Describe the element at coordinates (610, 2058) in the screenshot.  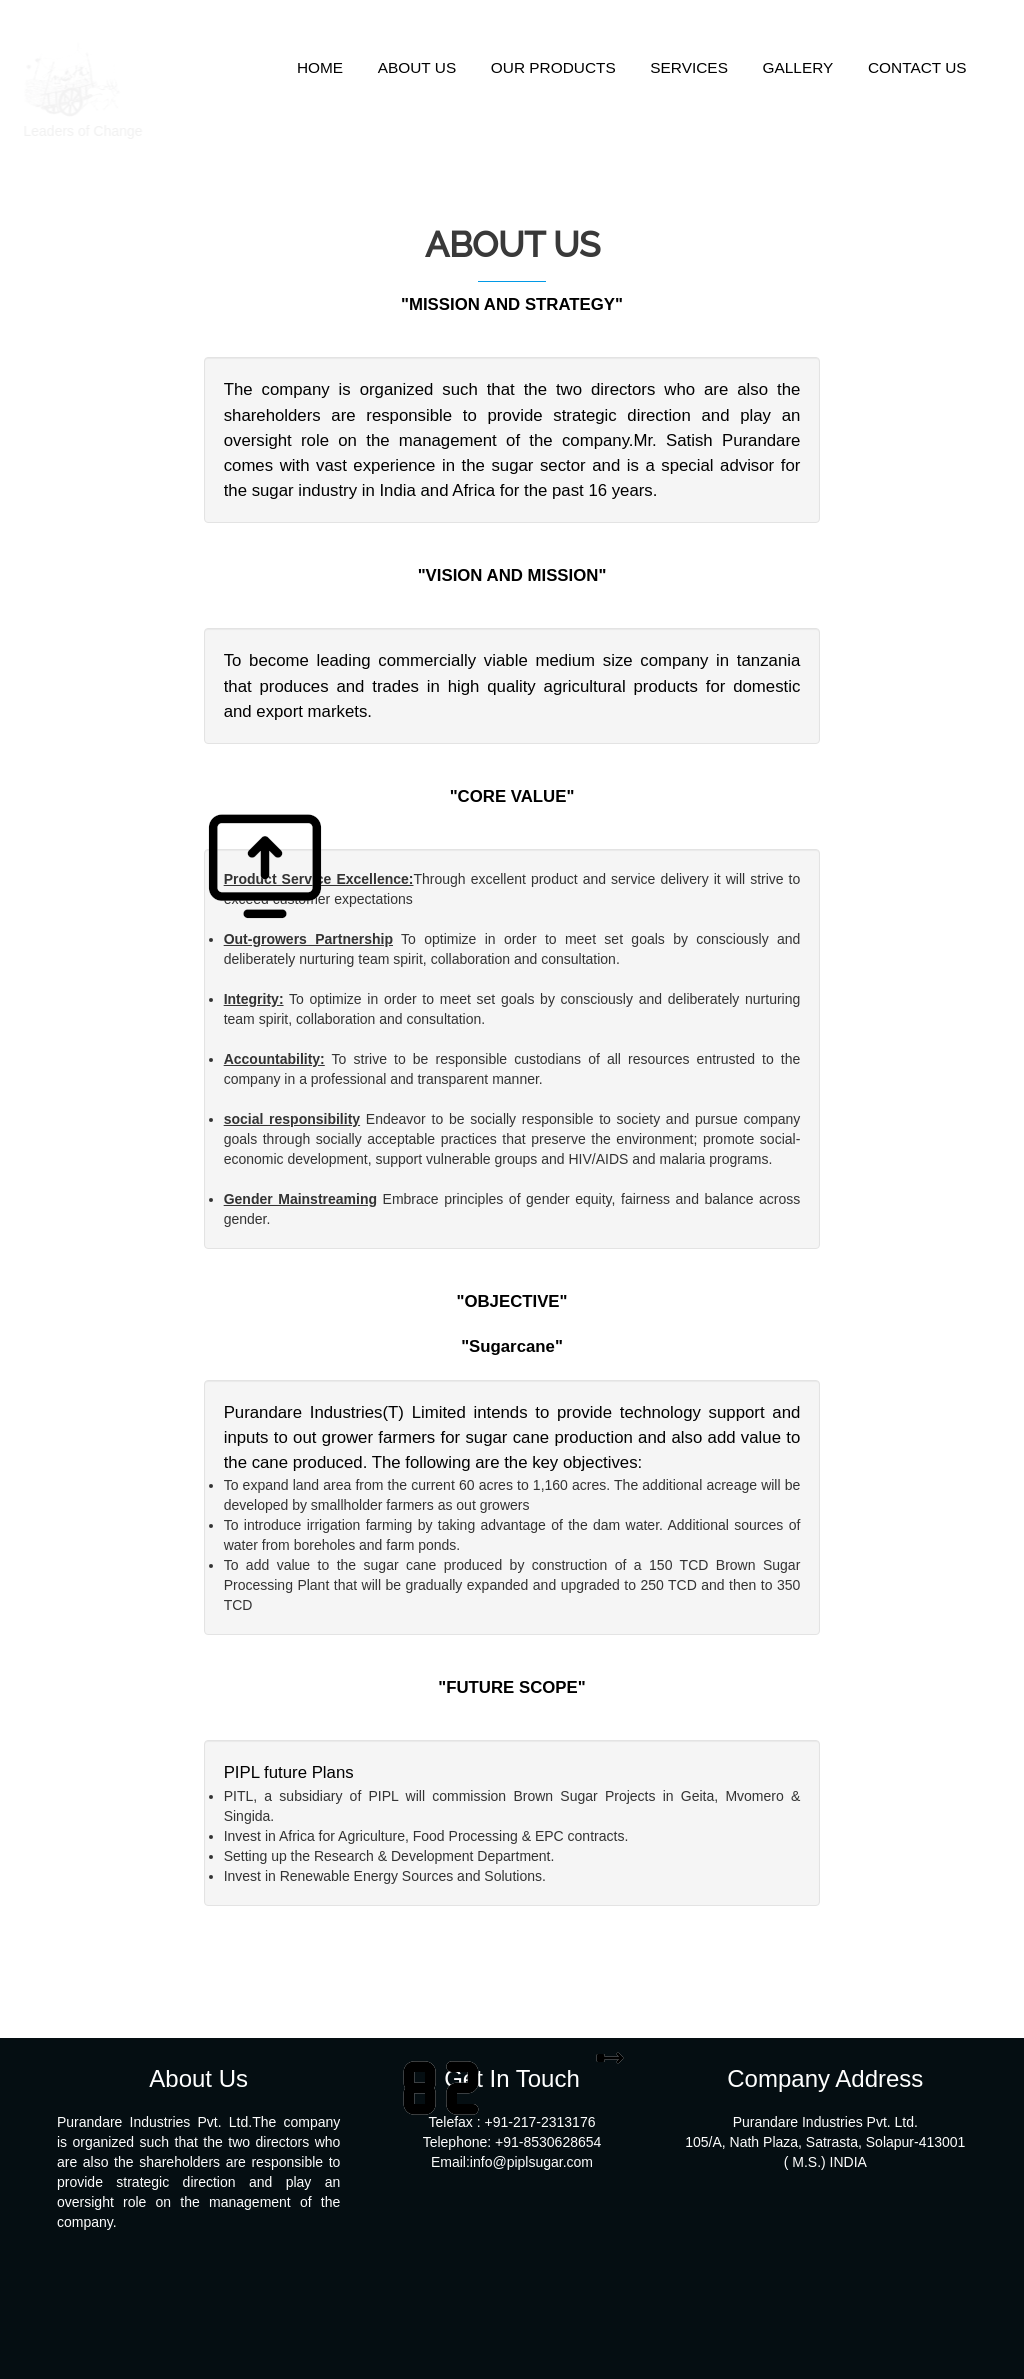
I see `move item to the right` at that location.